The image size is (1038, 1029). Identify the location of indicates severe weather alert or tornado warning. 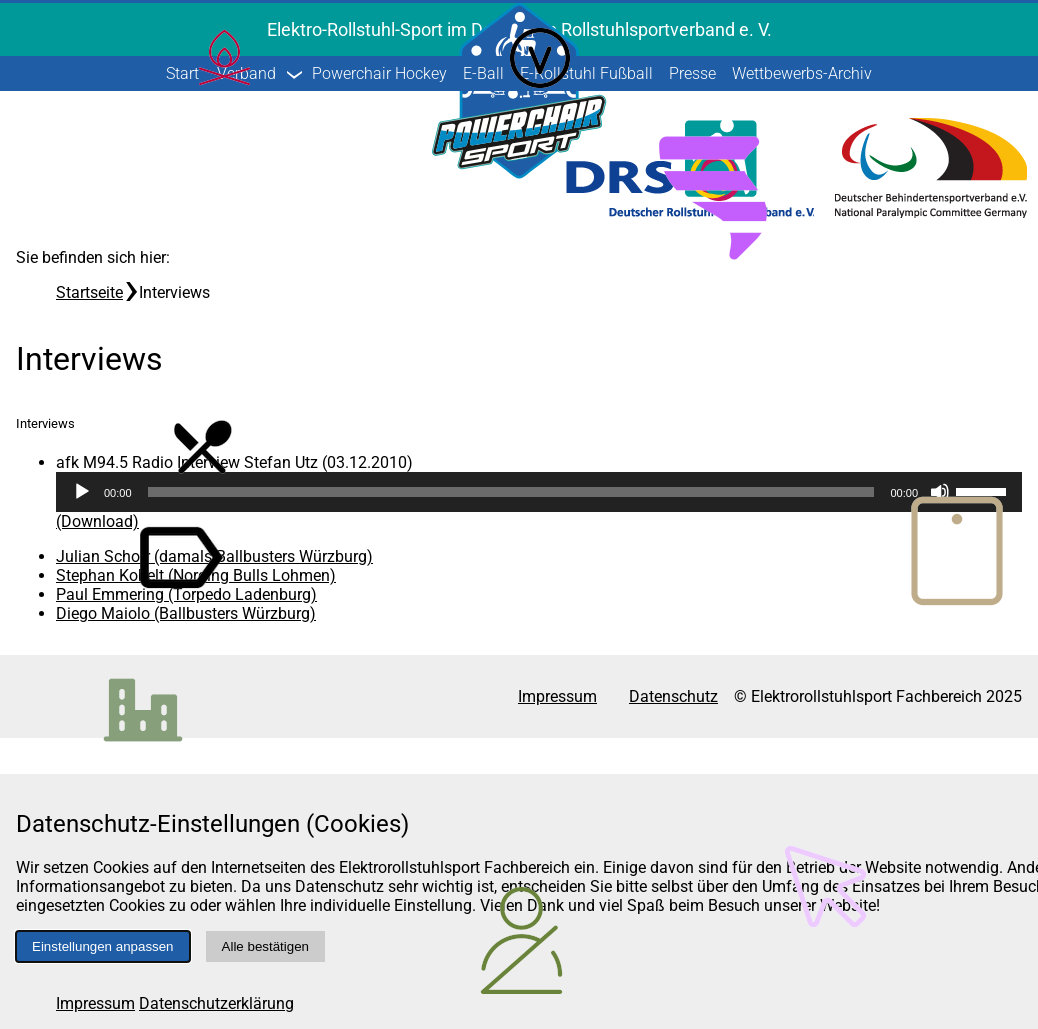
(713, 198).